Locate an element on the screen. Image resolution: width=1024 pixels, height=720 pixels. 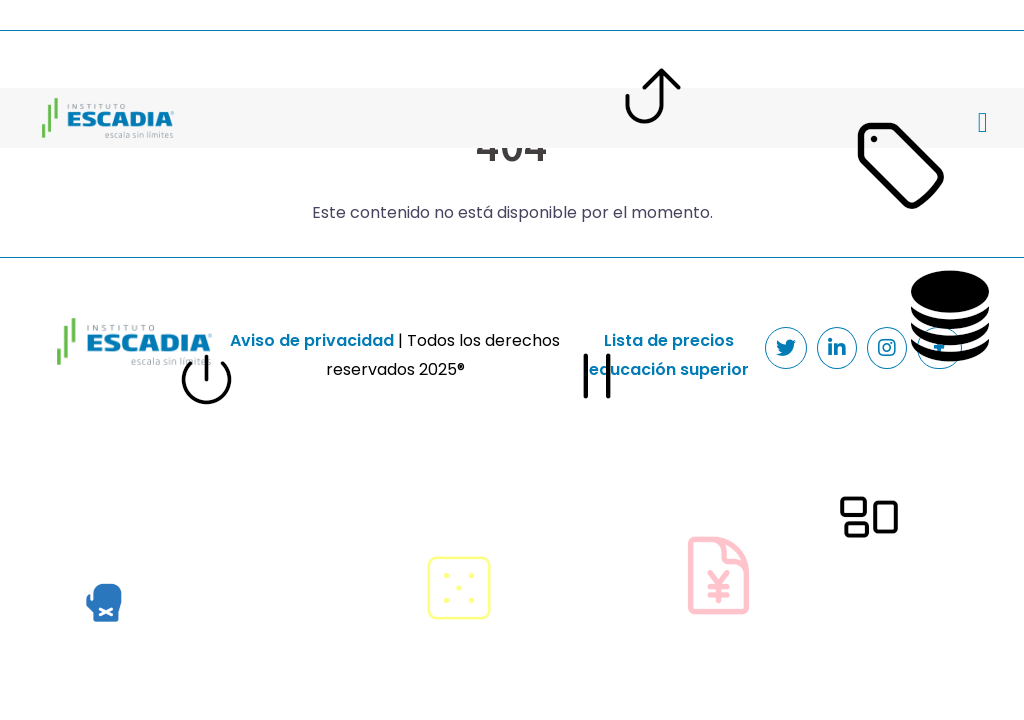
pause media playback is located at coordinates (597, 376).